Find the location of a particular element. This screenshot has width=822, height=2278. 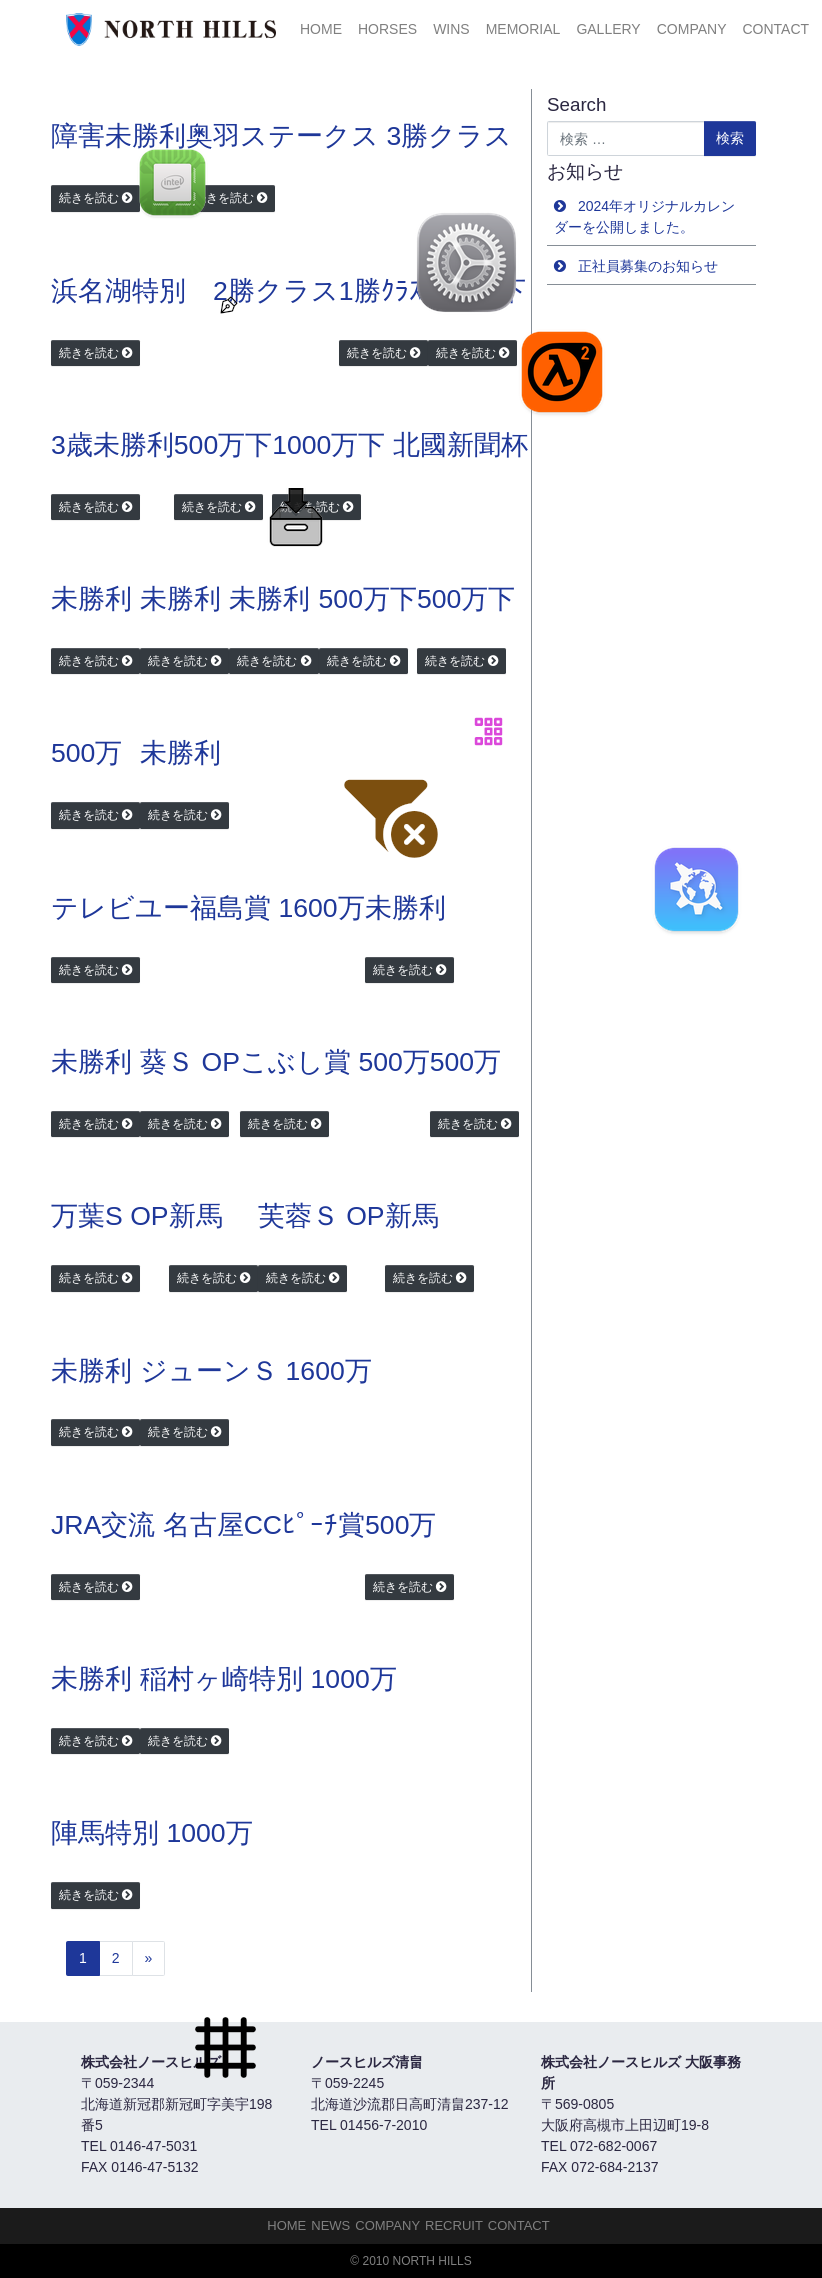

access your dropbox folder in the sidebar is located at coordinates (296, 518).